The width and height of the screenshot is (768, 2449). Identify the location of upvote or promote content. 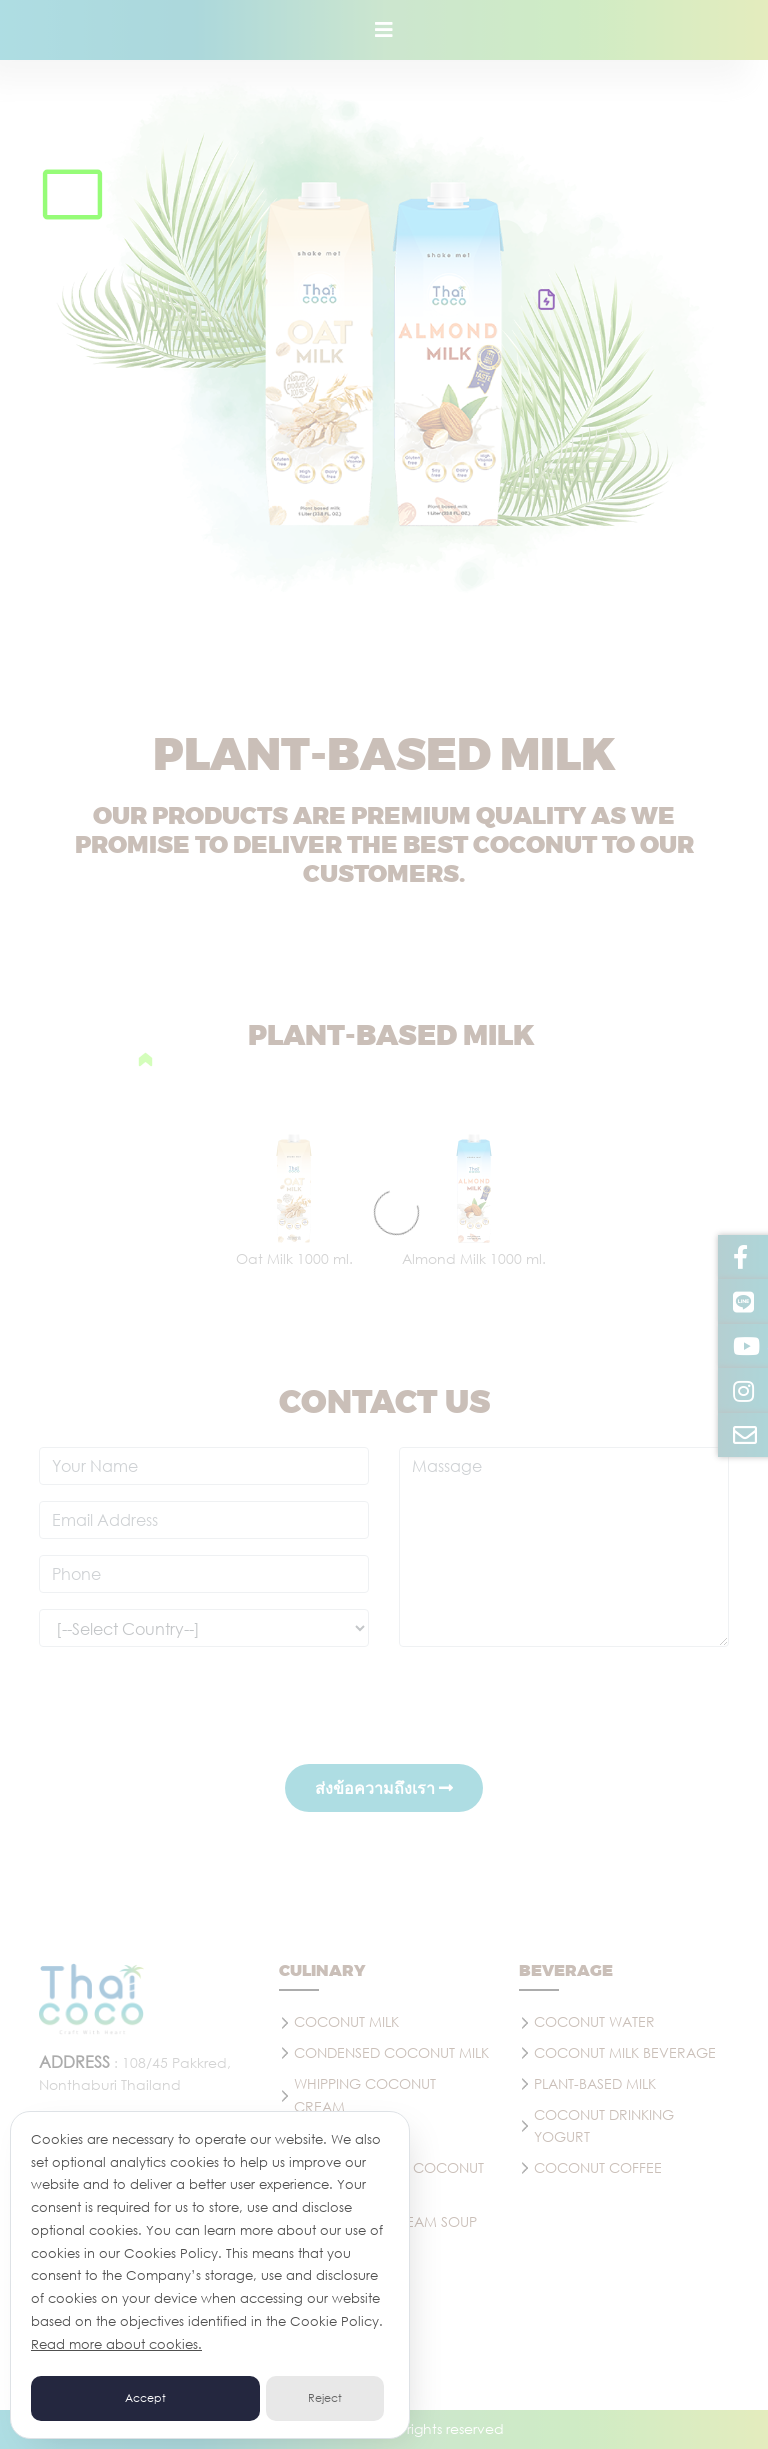
(145, 1059).